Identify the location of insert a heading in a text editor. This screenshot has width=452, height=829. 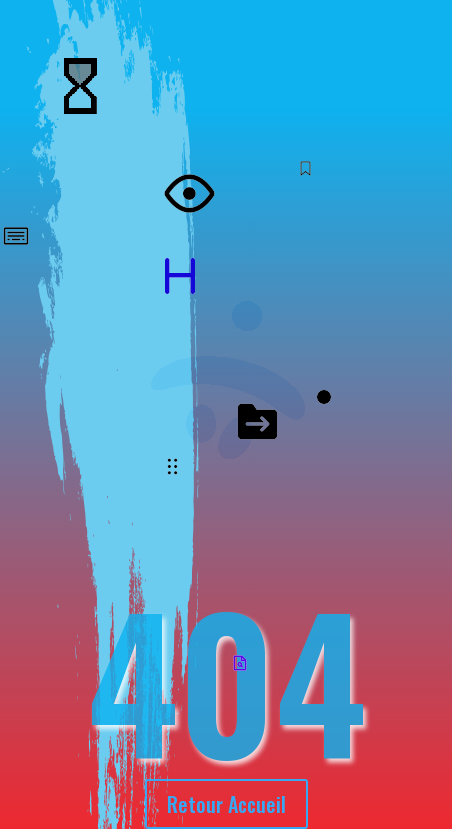
(180, 276).